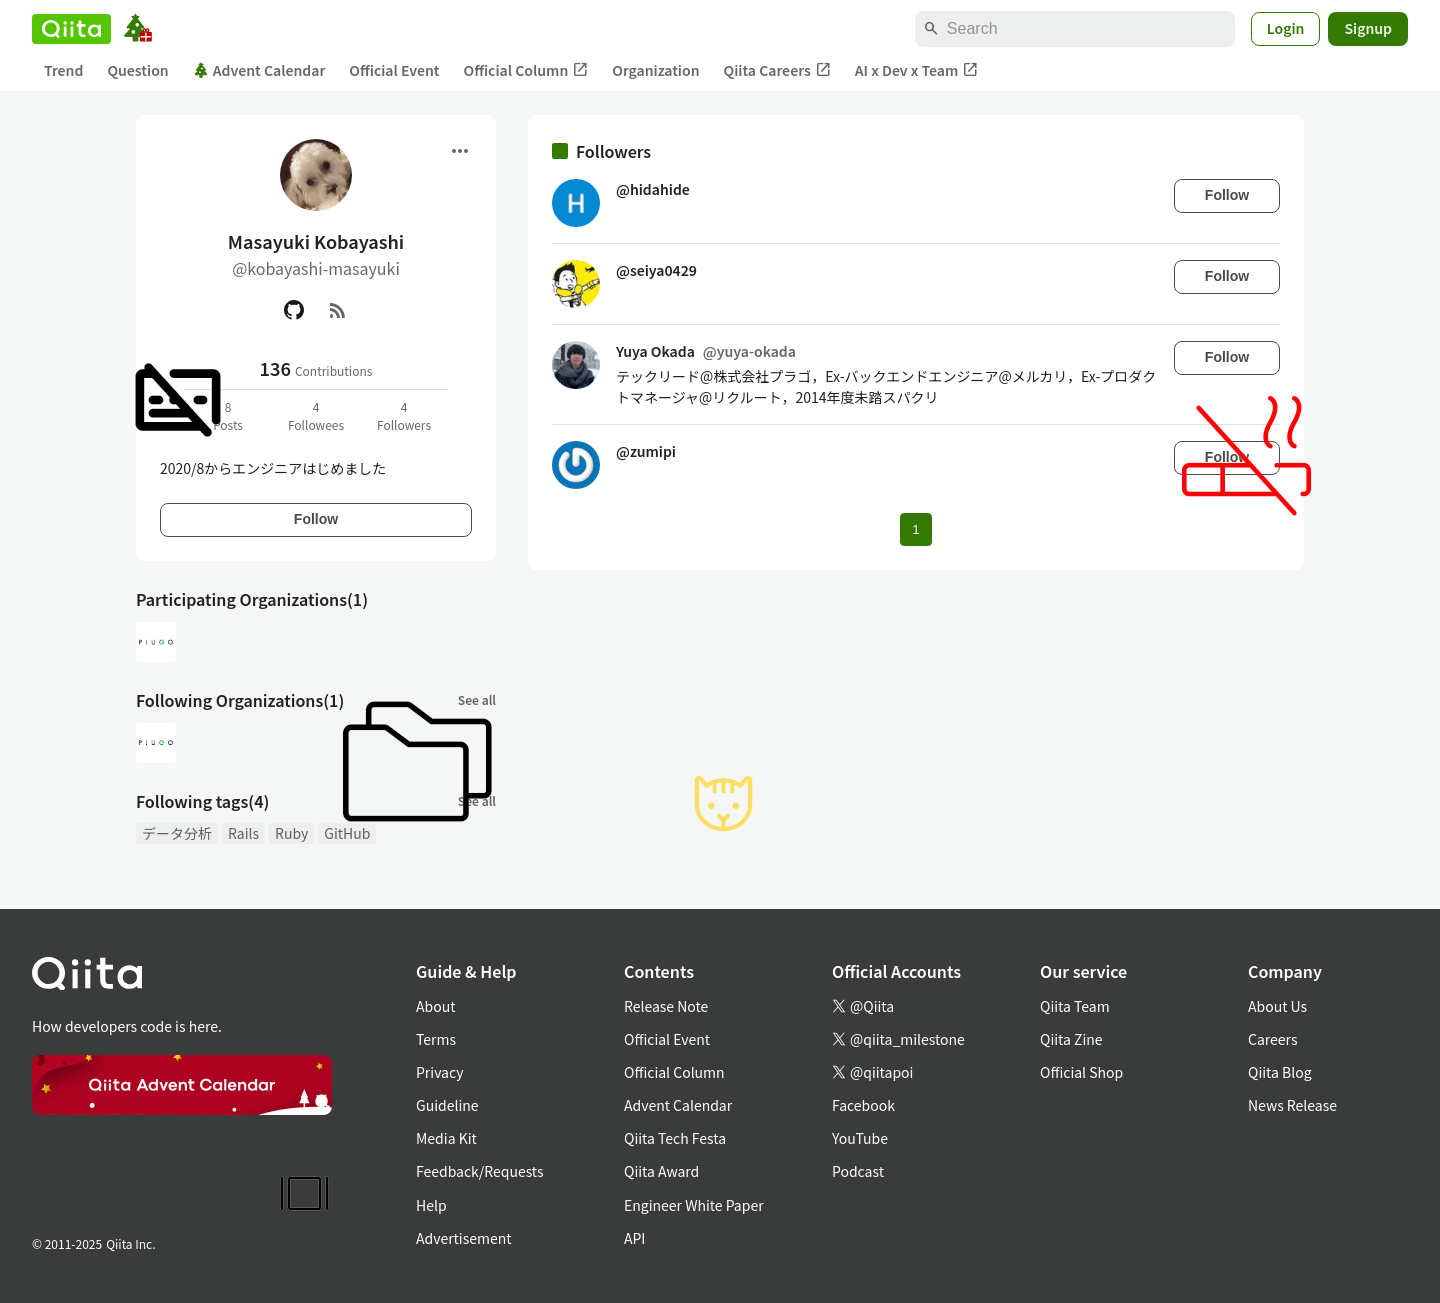 The height and width of the screenshot is (1303, 1440). I want to click on disable subtitles or closed captions, so click(178, 400).